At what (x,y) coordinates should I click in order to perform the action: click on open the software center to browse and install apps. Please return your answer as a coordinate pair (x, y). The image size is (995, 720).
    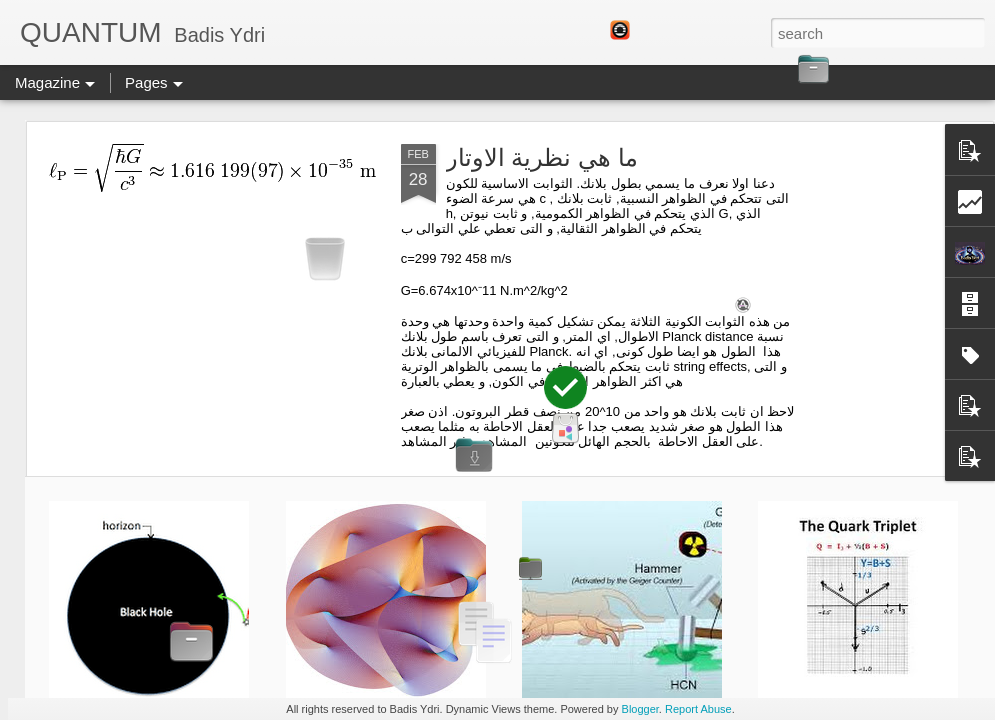
    Looking at the image, I should click on (566, 428).